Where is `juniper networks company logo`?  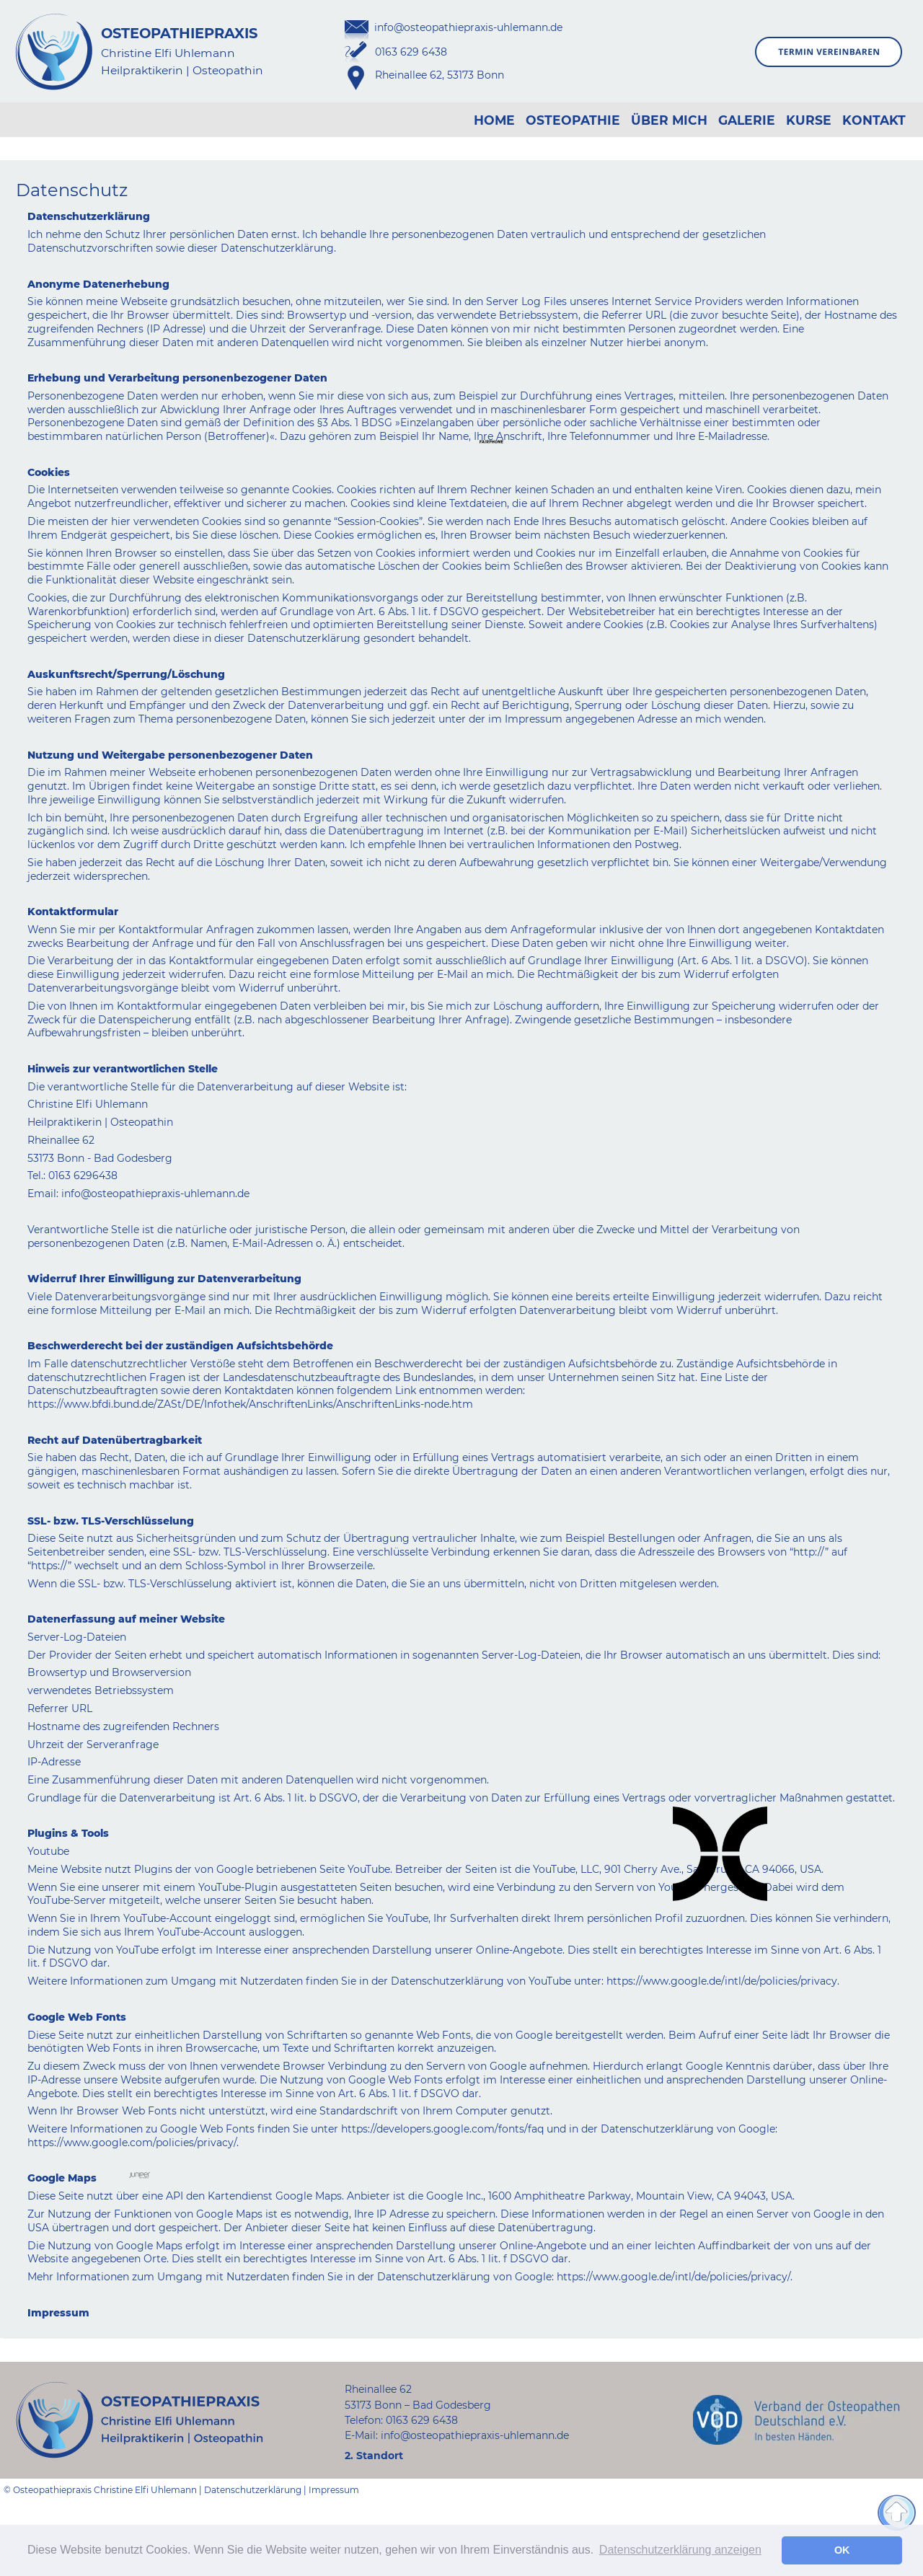
juniper networks company logo is located at coordinates (139, 2175).